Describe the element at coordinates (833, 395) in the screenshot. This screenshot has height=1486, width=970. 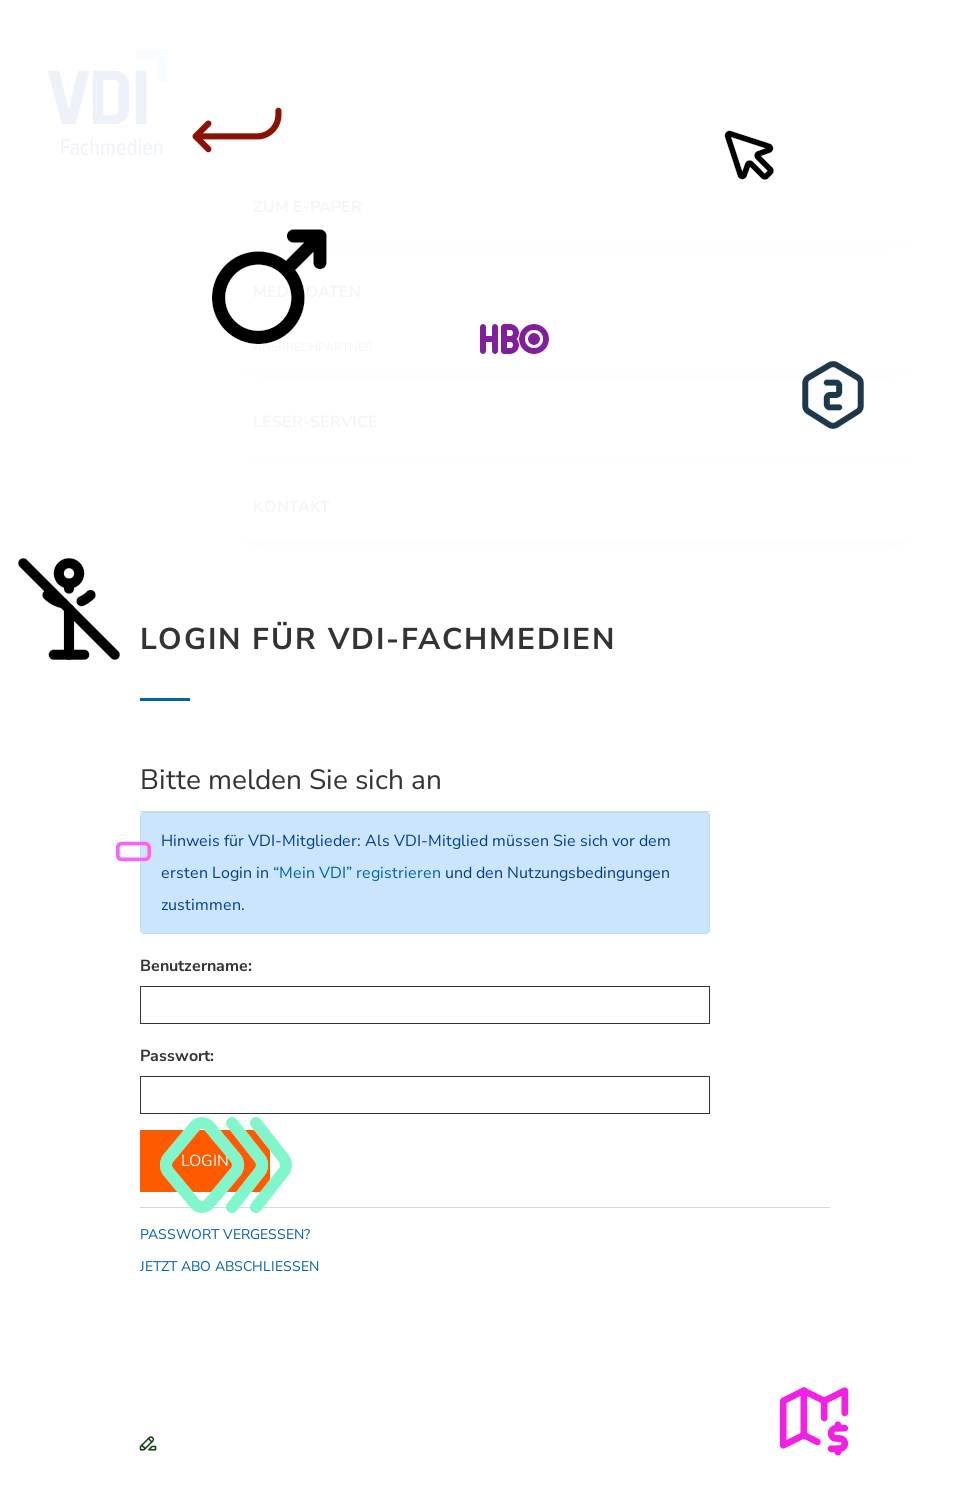
I see `step 2 in a multi-step process` at that location.